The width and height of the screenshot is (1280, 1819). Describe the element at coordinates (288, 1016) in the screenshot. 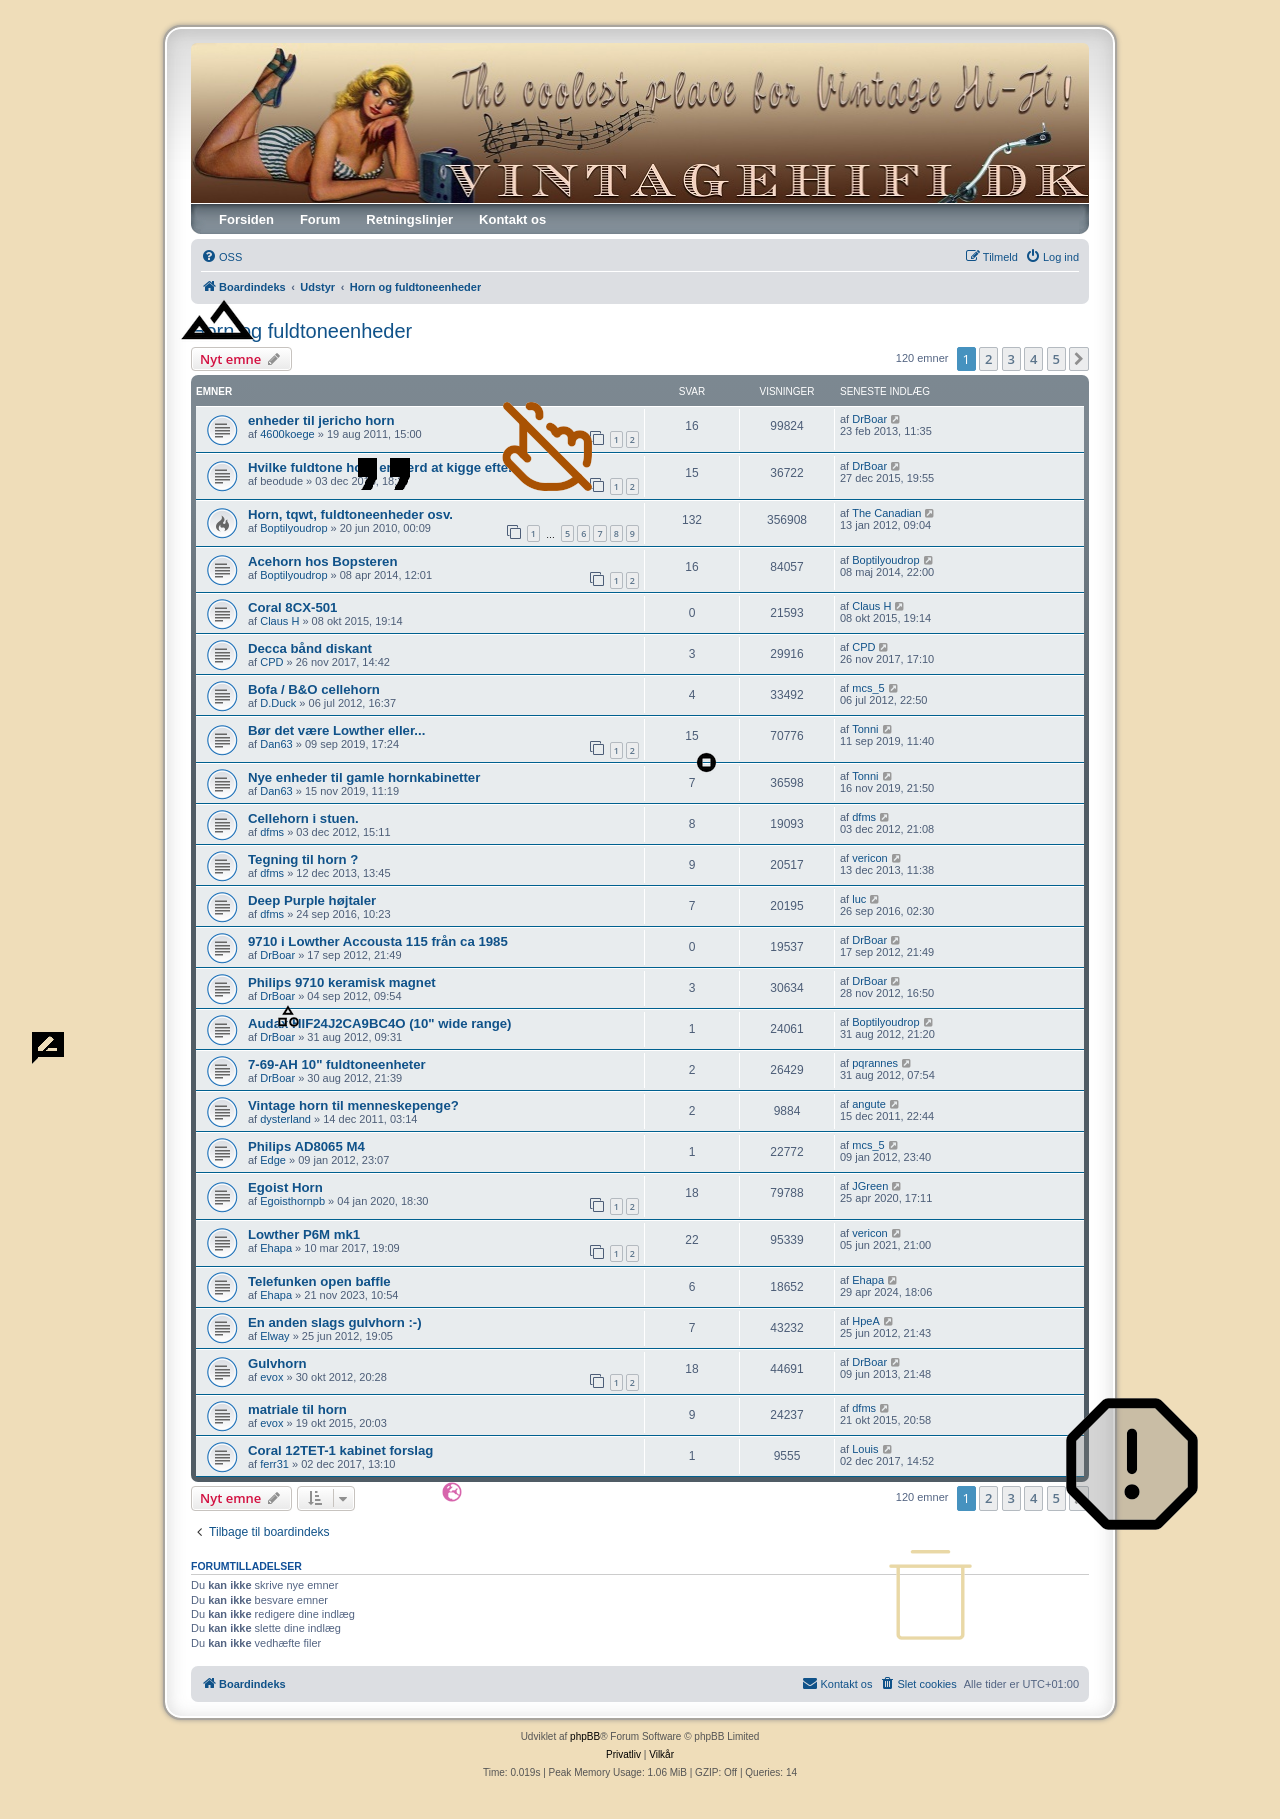

I see `browse or filter by category` at that location.